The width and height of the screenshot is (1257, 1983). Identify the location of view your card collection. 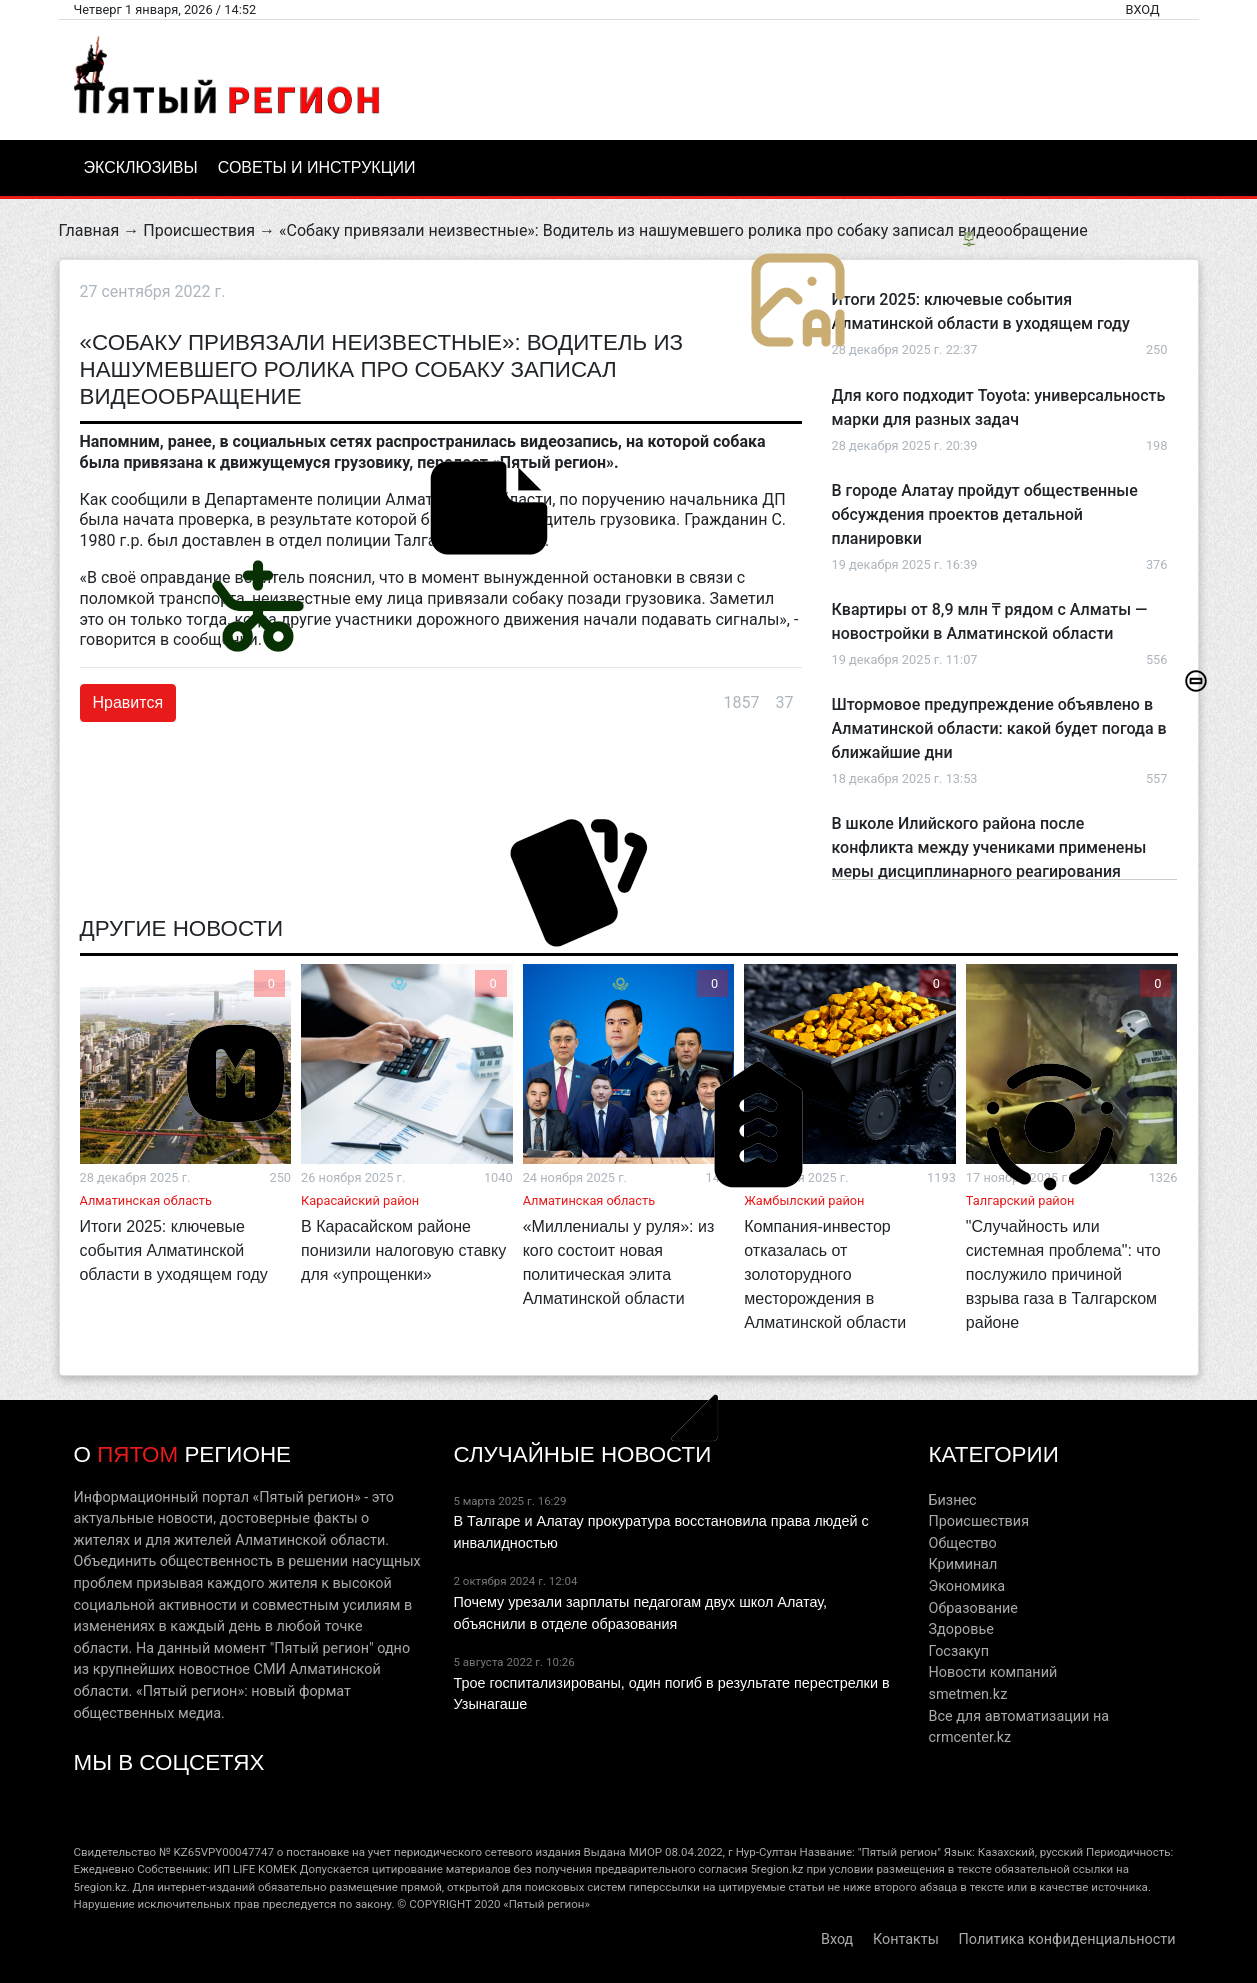
(577, 879).